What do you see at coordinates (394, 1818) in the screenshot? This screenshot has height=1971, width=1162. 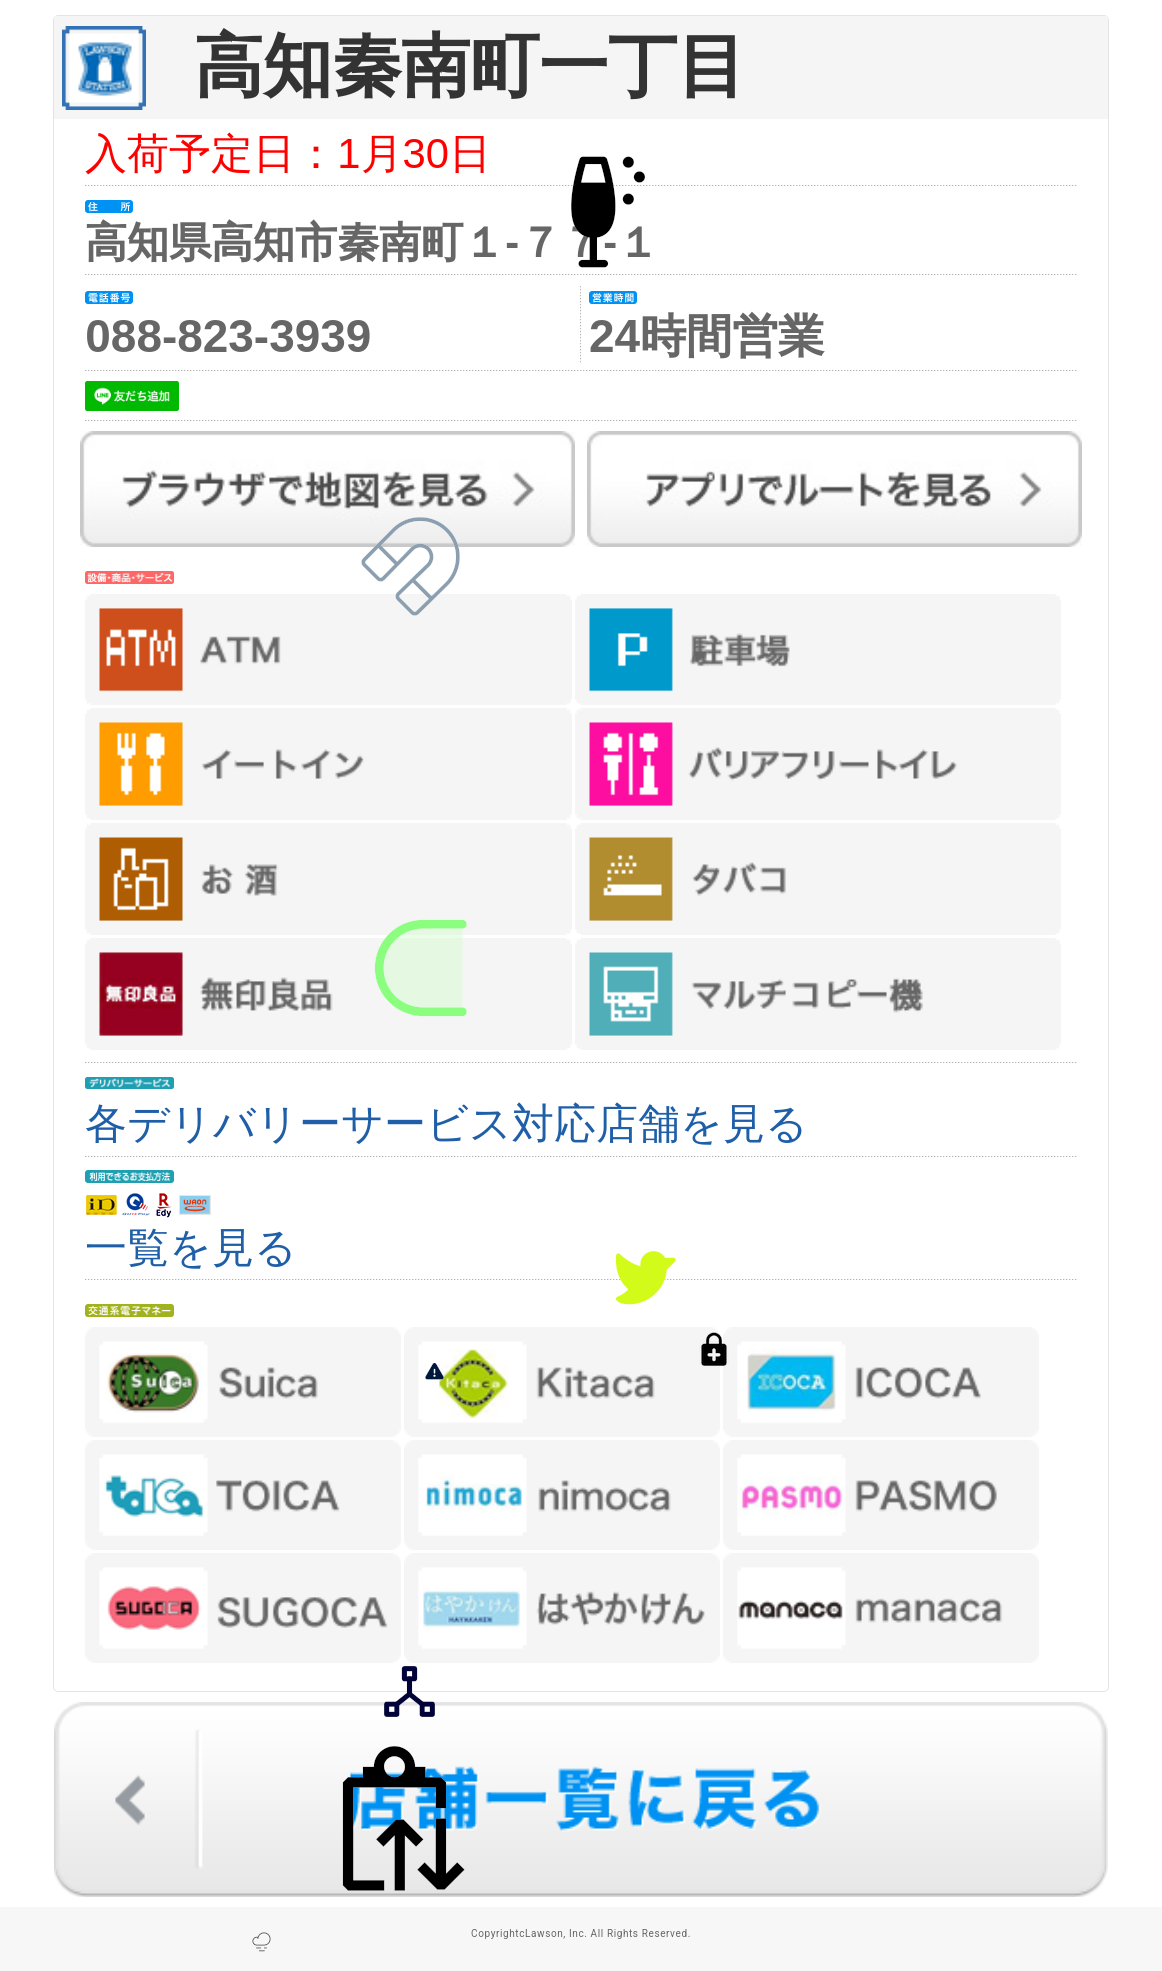 I see `copy to clipboard` at bounding box center [394, 1818].